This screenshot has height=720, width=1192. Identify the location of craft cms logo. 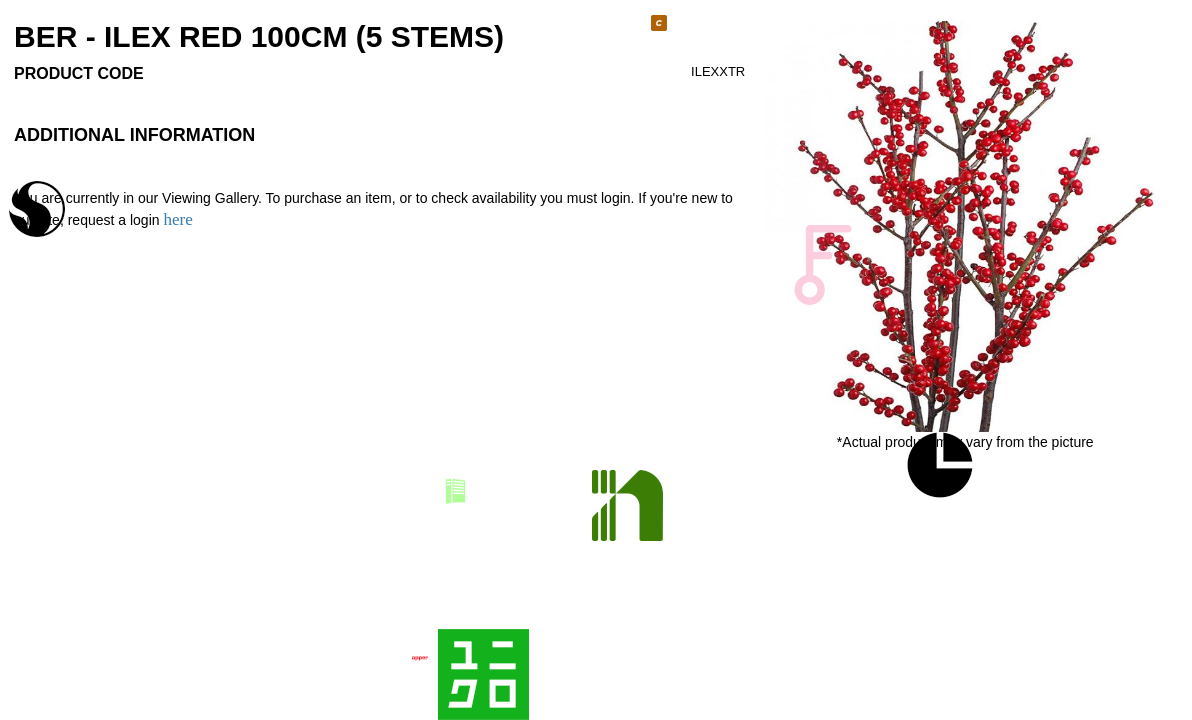
(659, 23).